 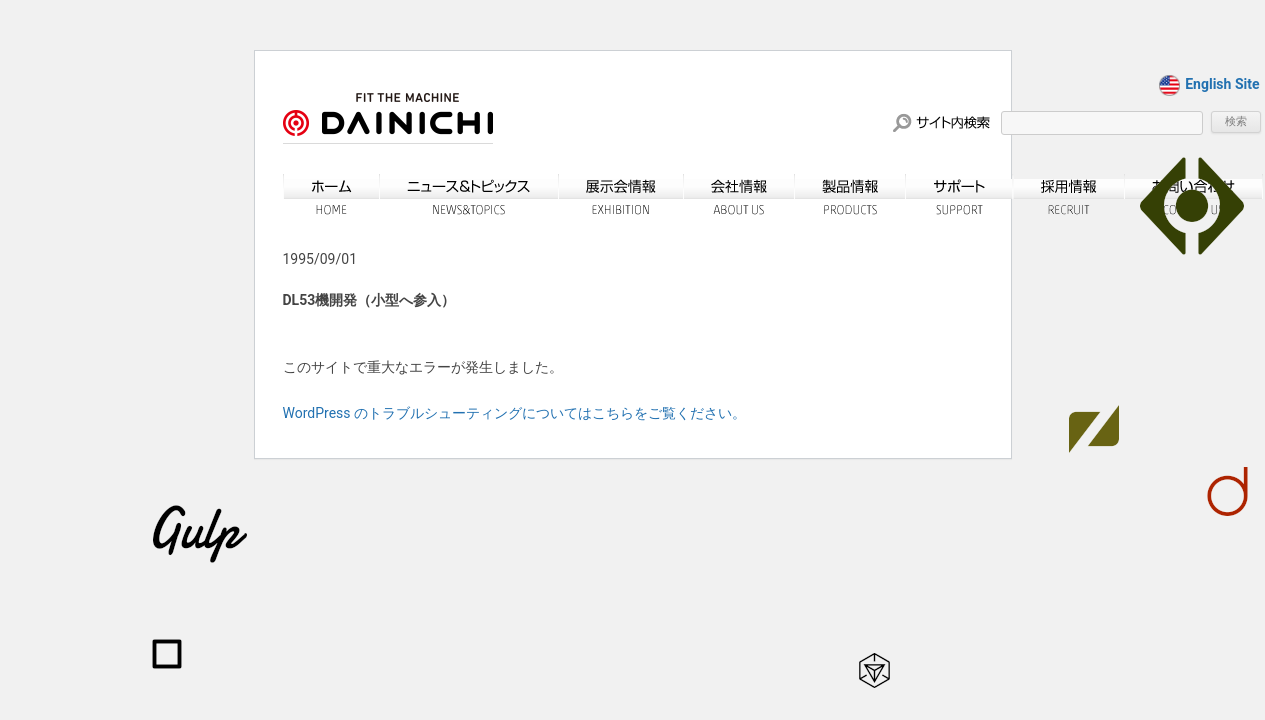 What do you see at coordinates (200, 534) in the screenshot?
I see `gulp.js task runner logo` at bounding box center [200, 534].